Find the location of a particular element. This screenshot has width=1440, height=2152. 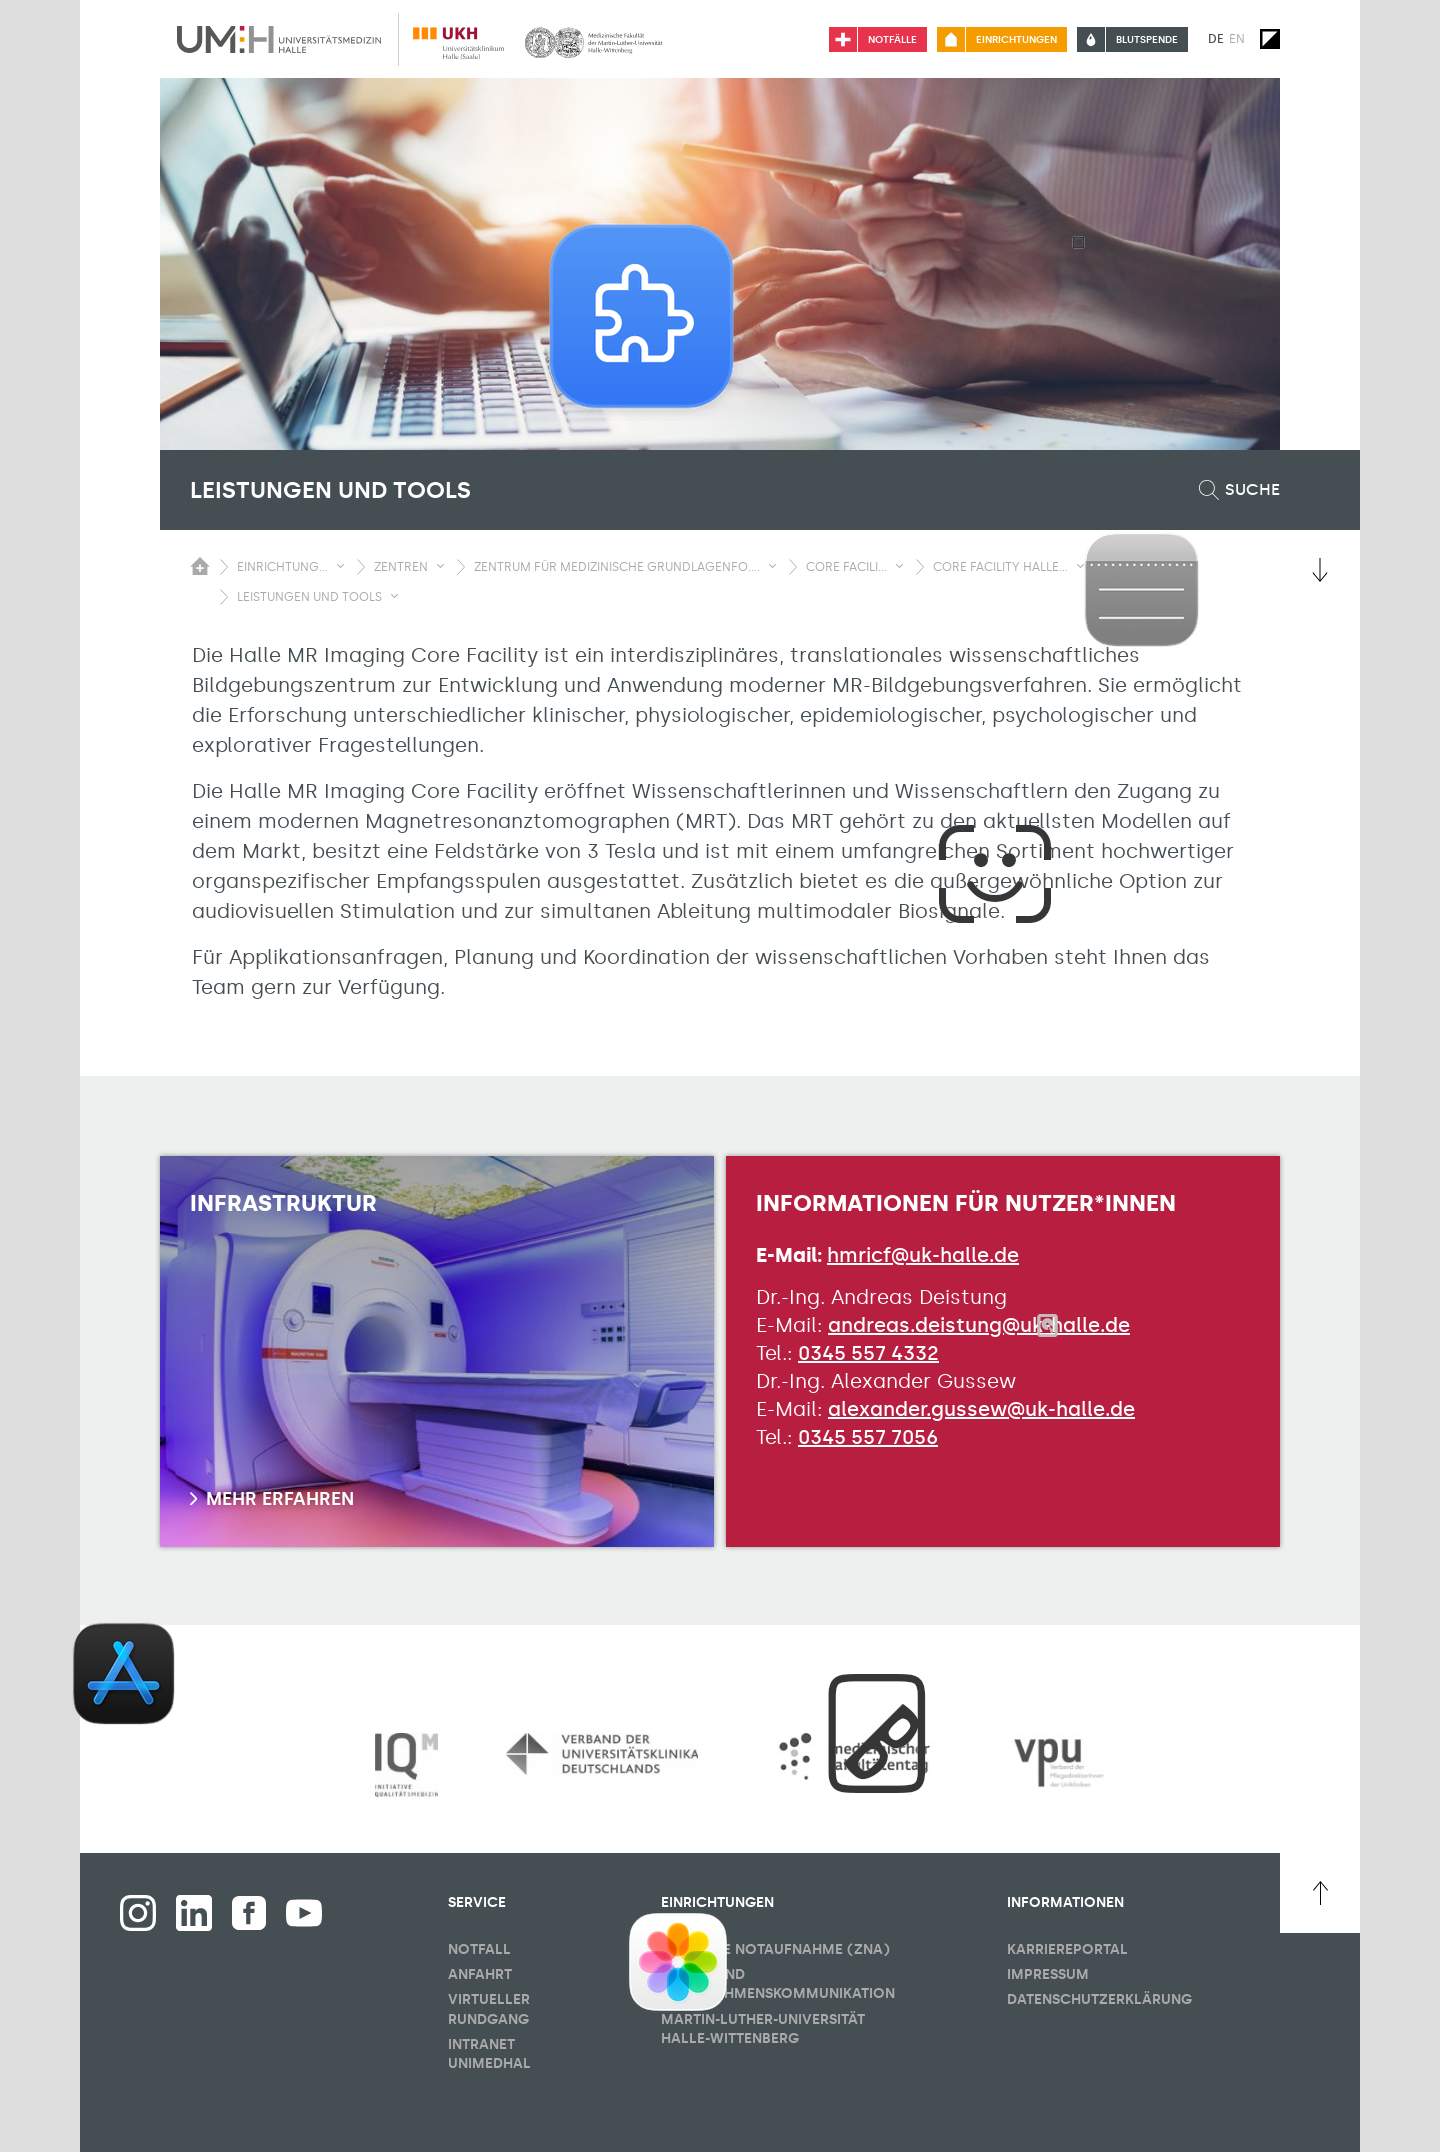

access hard drive storage is located at coordinates (1047, 1325).